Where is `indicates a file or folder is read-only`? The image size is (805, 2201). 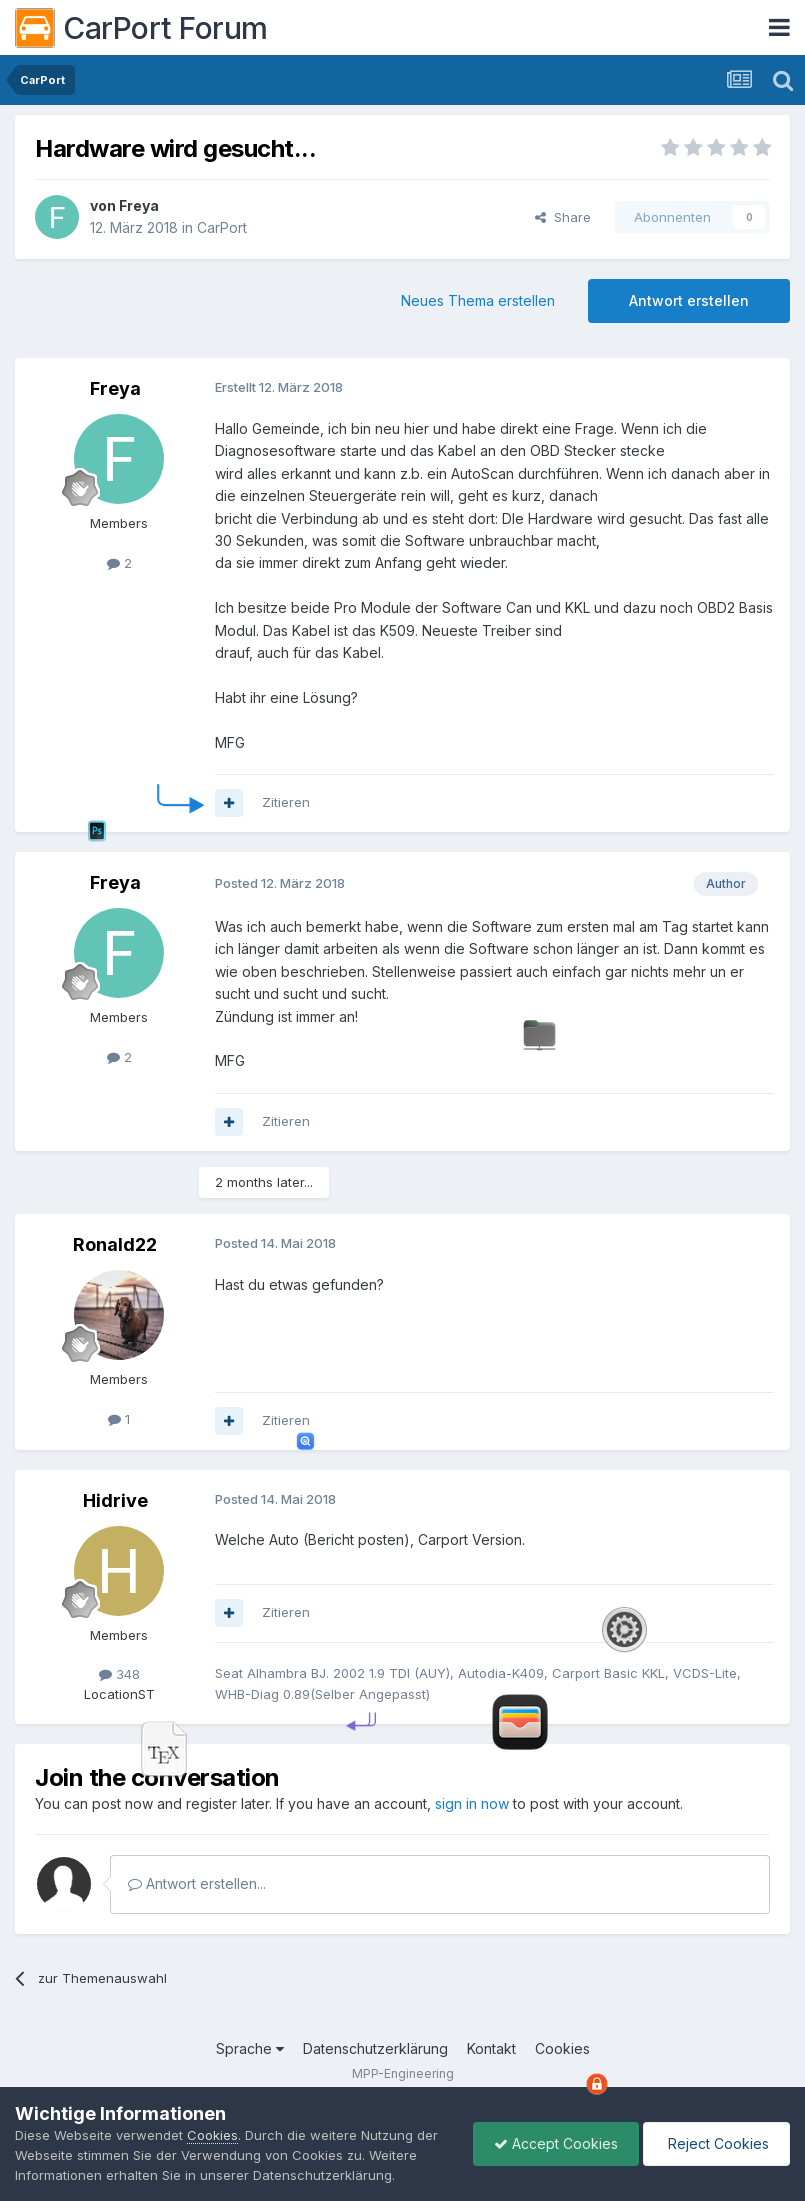
indicates a file or folder is read-only is located at coordinates (597, 2084).